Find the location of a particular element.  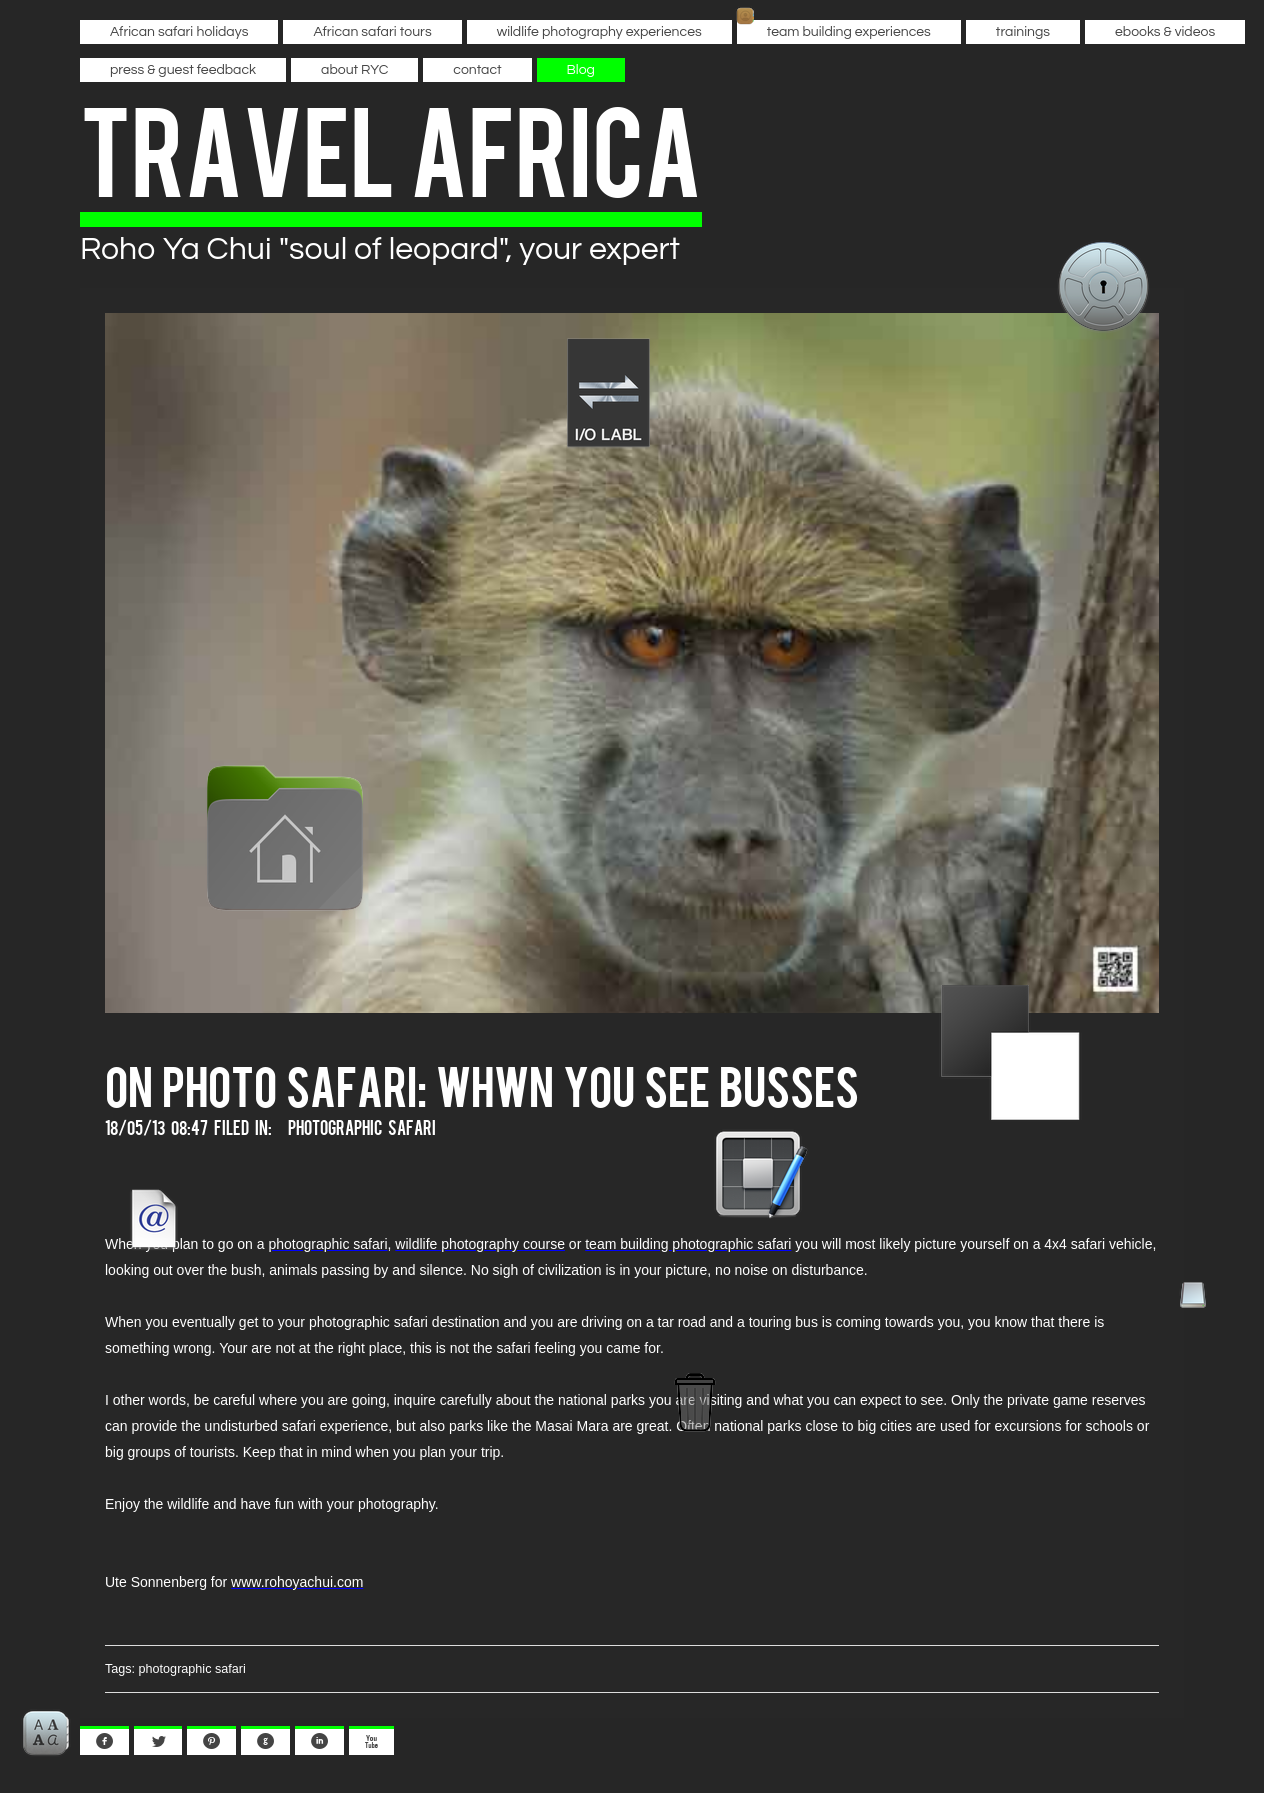

configure audio input/output settings in GarageBand is located at coordinates (608, 395).